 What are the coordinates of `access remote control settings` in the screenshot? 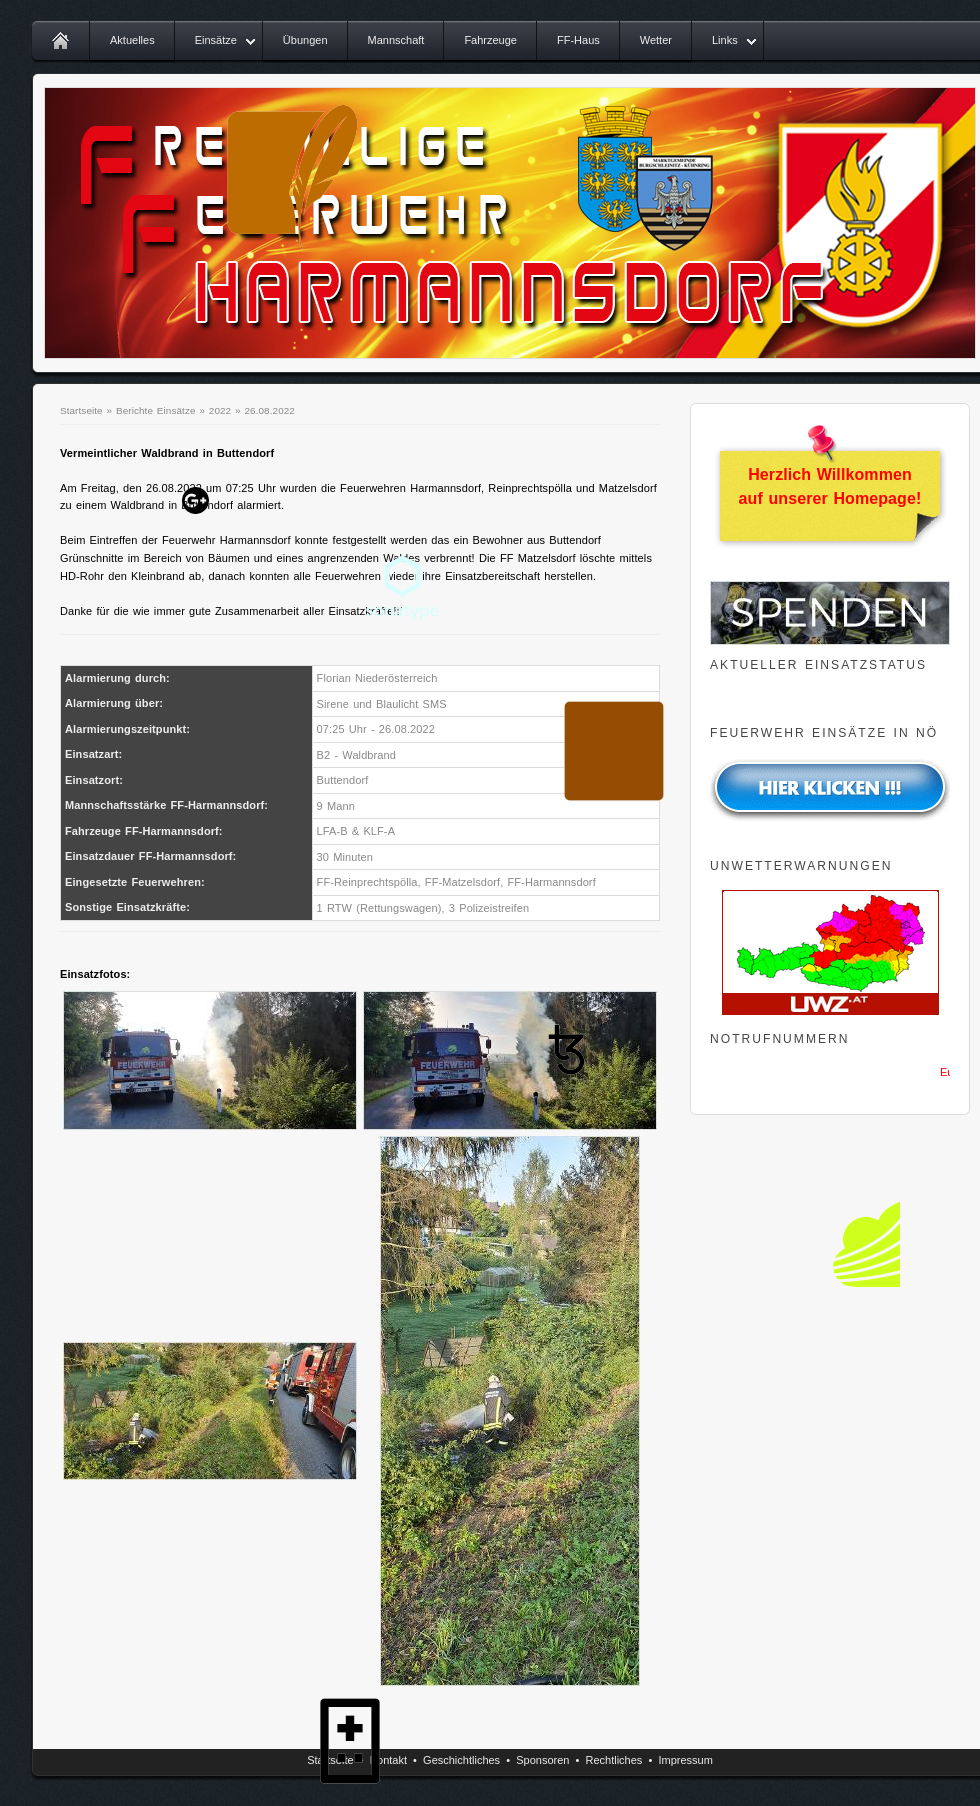 It's located at (350, 1741).